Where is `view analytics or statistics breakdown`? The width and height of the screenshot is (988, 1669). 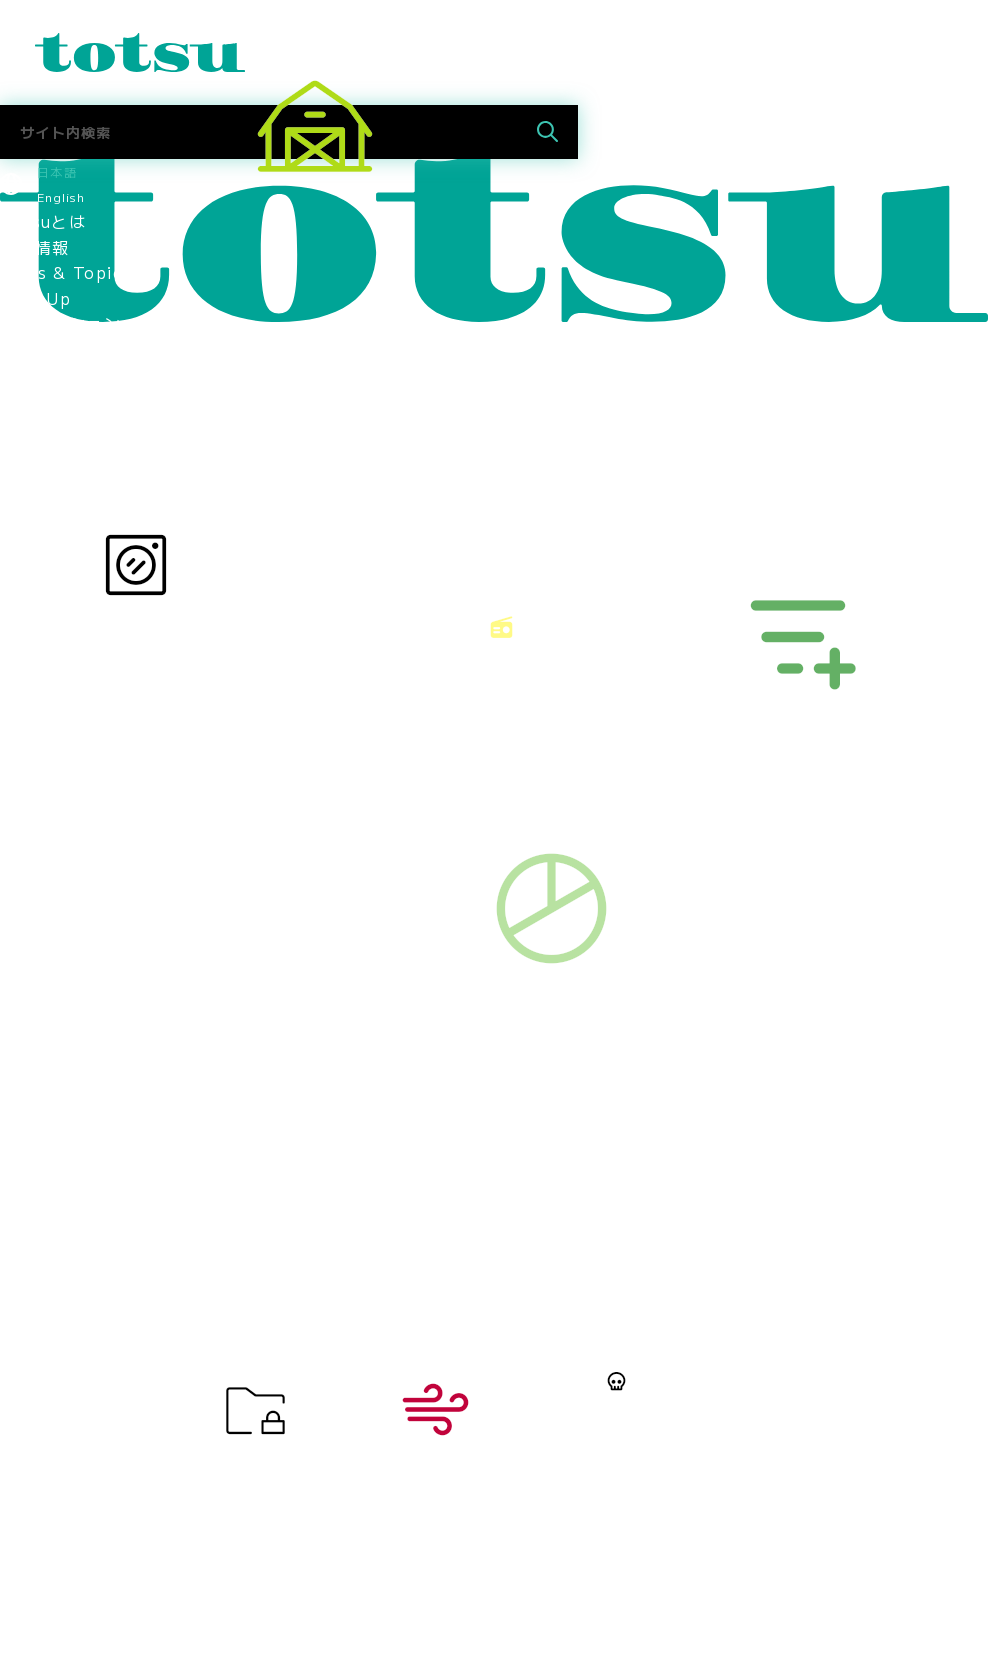 view analytics or statistics breakdown is located at coordinates (551, 908).